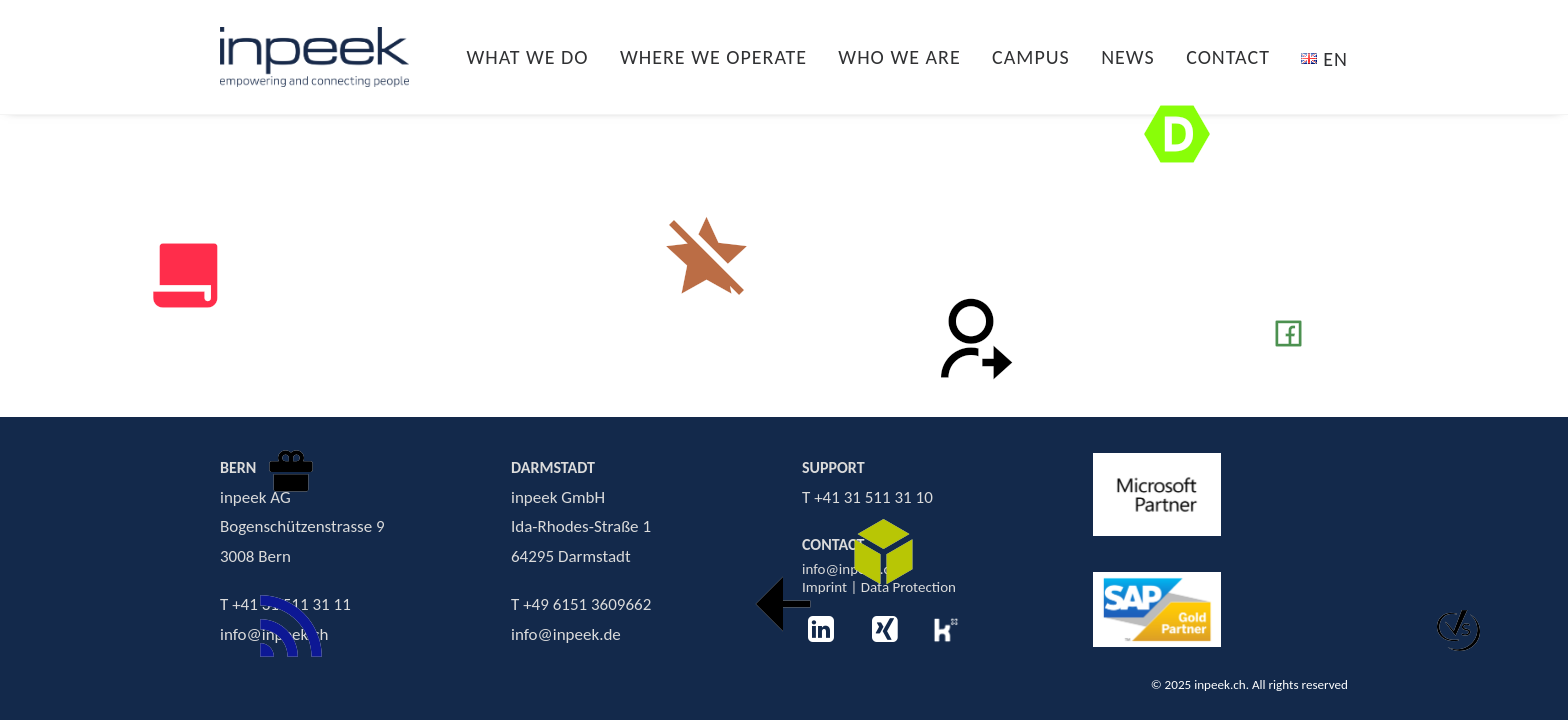  Describe the element at coordinates (188, 275) in the screenshot. I see `view document or paper file` at that location.